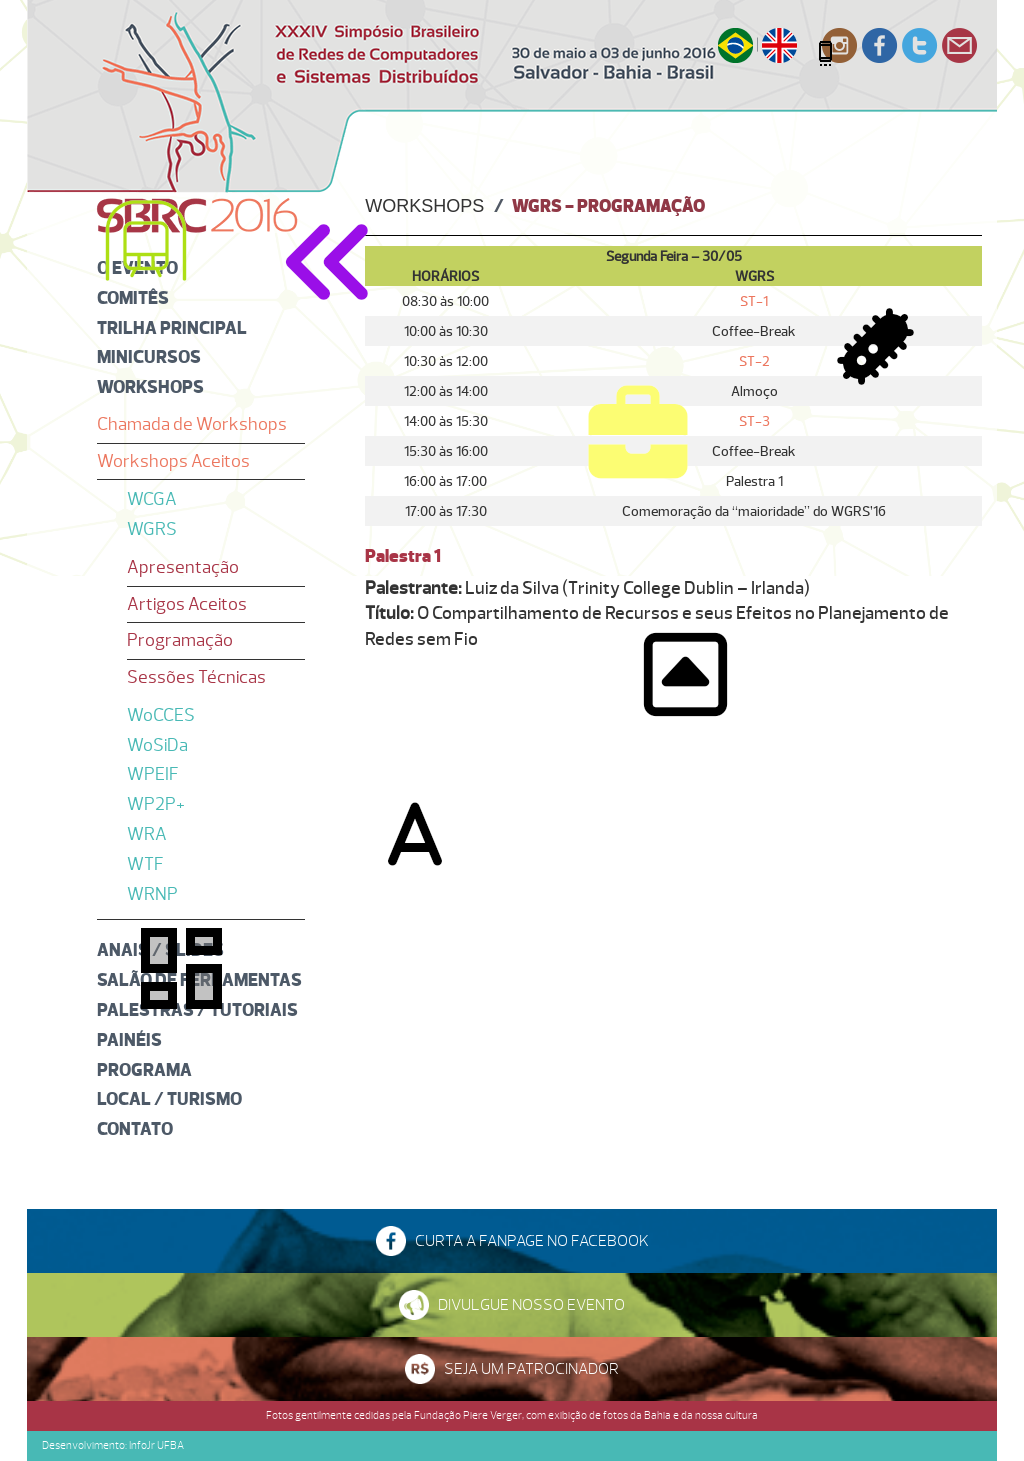  I want to click on expand or collapse a section upward, so click(685, 674).